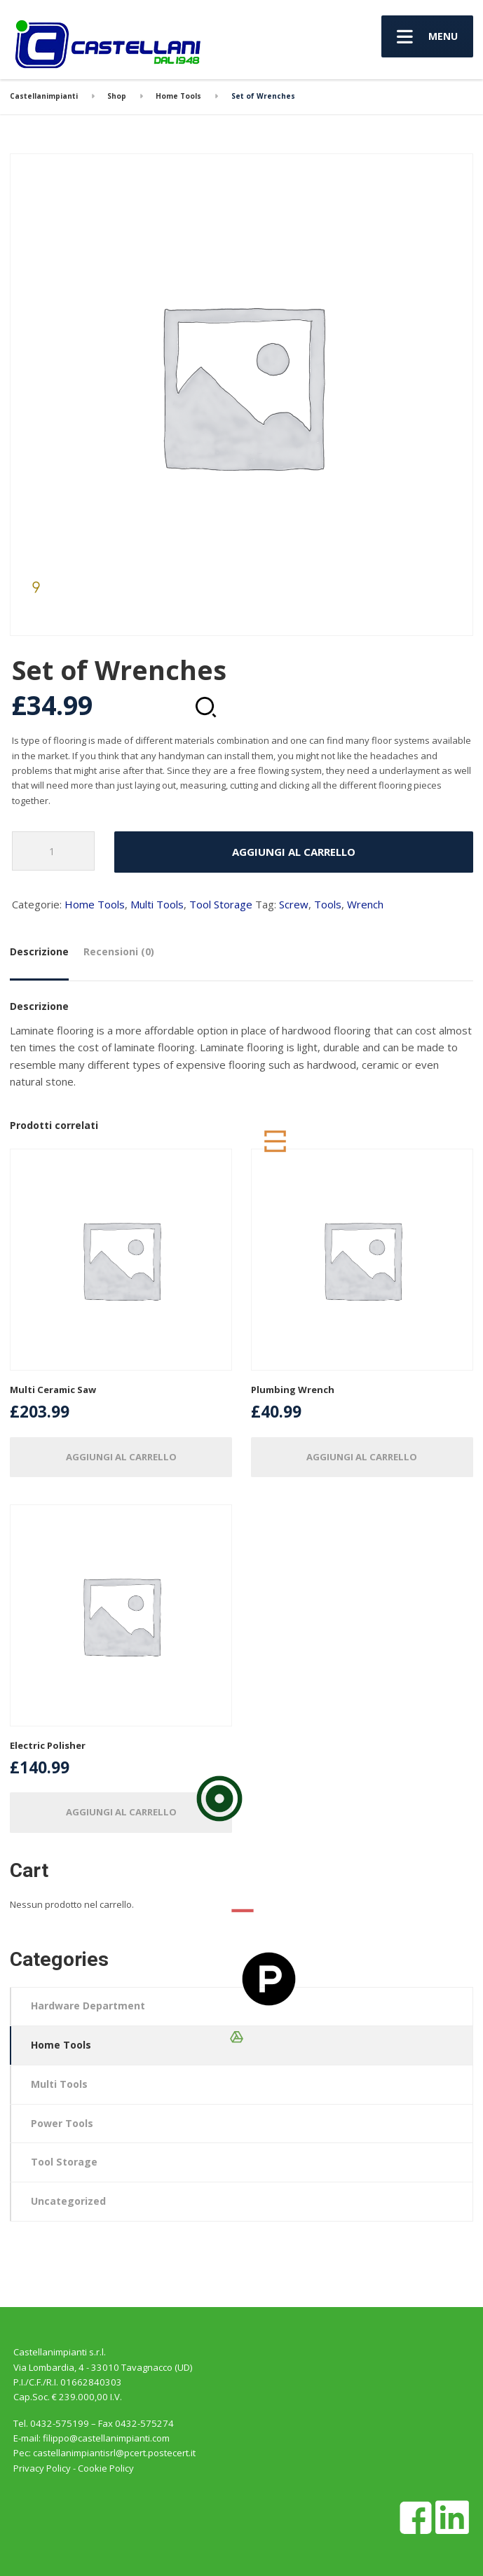 The image size is (483, 2576). I want to click on enable focus or do not disturb mode, so click(219, 1799).